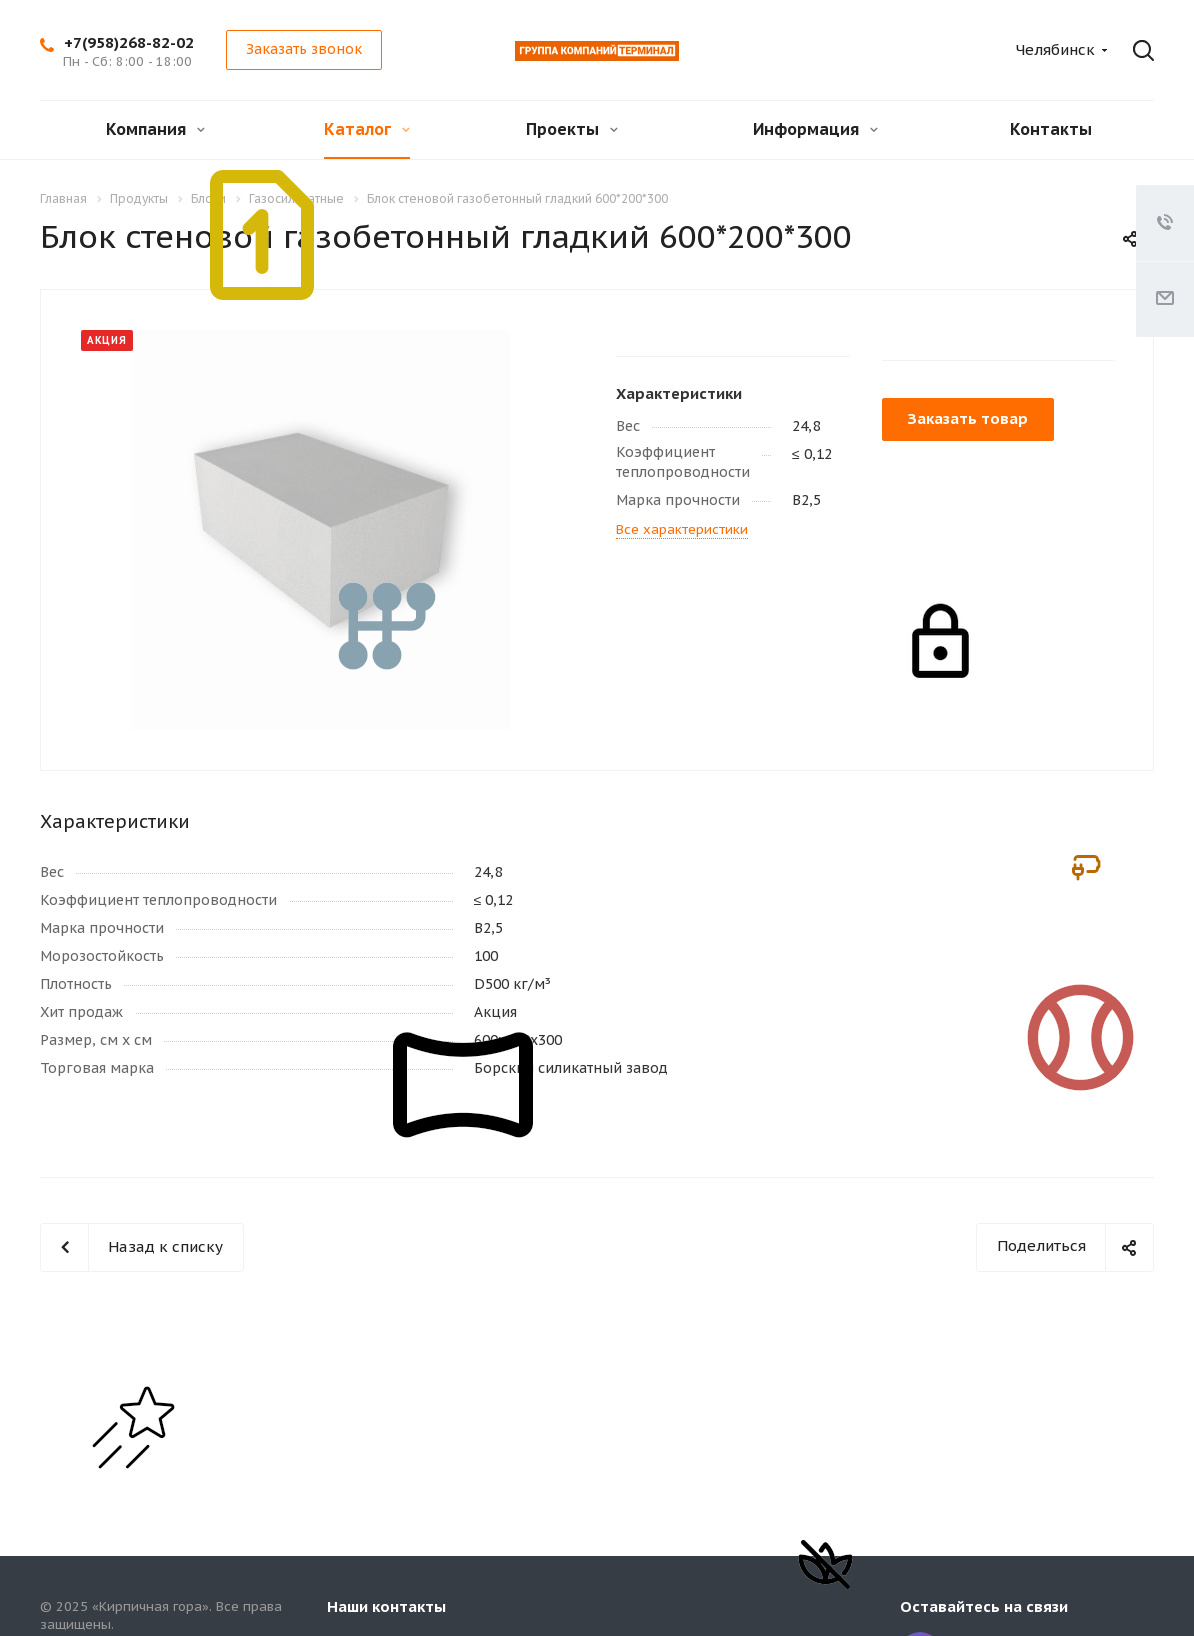 This screenshot has height=1636, width=1194. Describe the element at coordinates (262, 235) in the screenshot. I see `sim card slot 1 indicator` at that location.